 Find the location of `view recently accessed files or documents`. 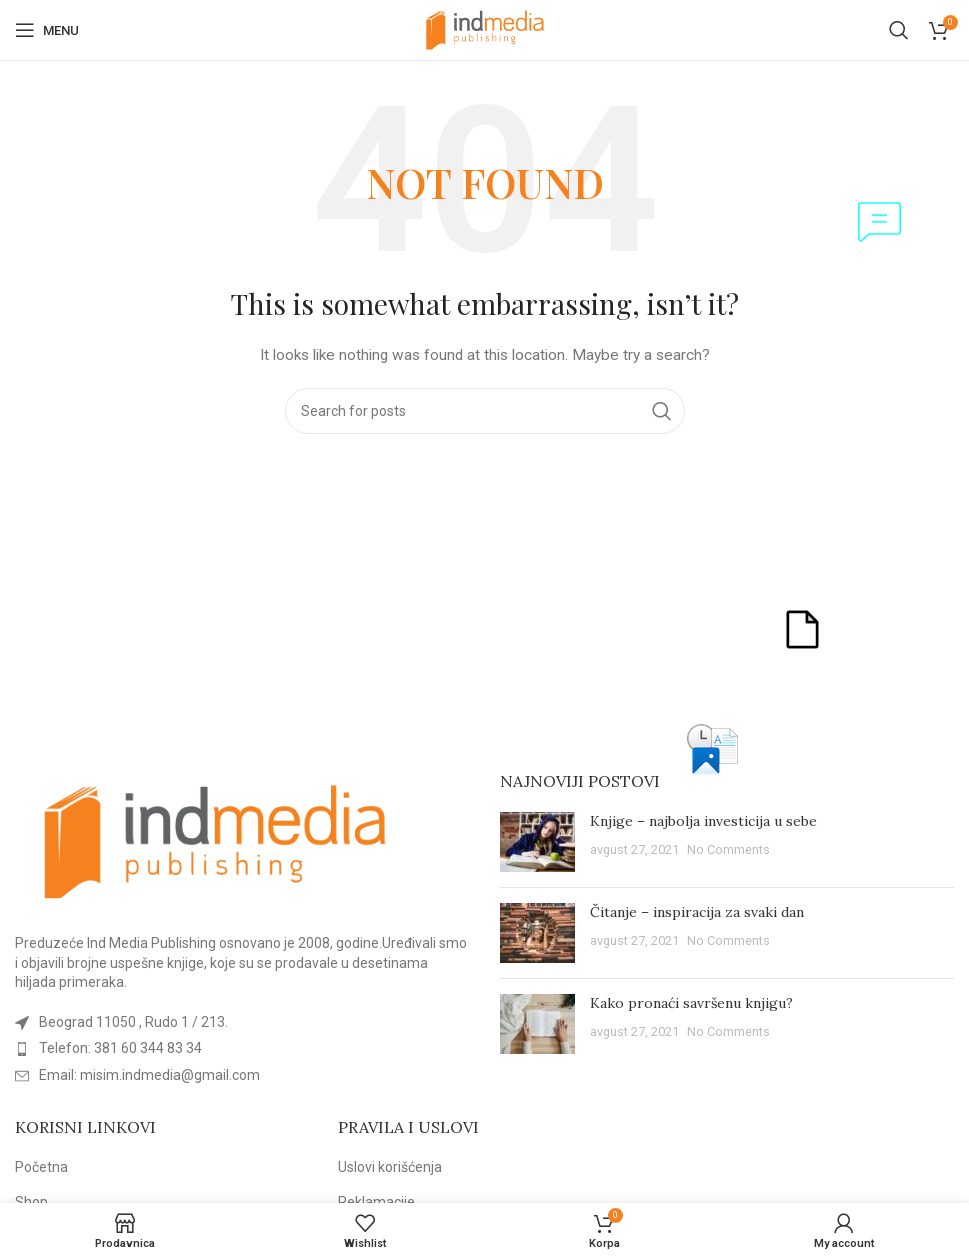

view recently accessed files or documents is located at coordinates (712, 749).